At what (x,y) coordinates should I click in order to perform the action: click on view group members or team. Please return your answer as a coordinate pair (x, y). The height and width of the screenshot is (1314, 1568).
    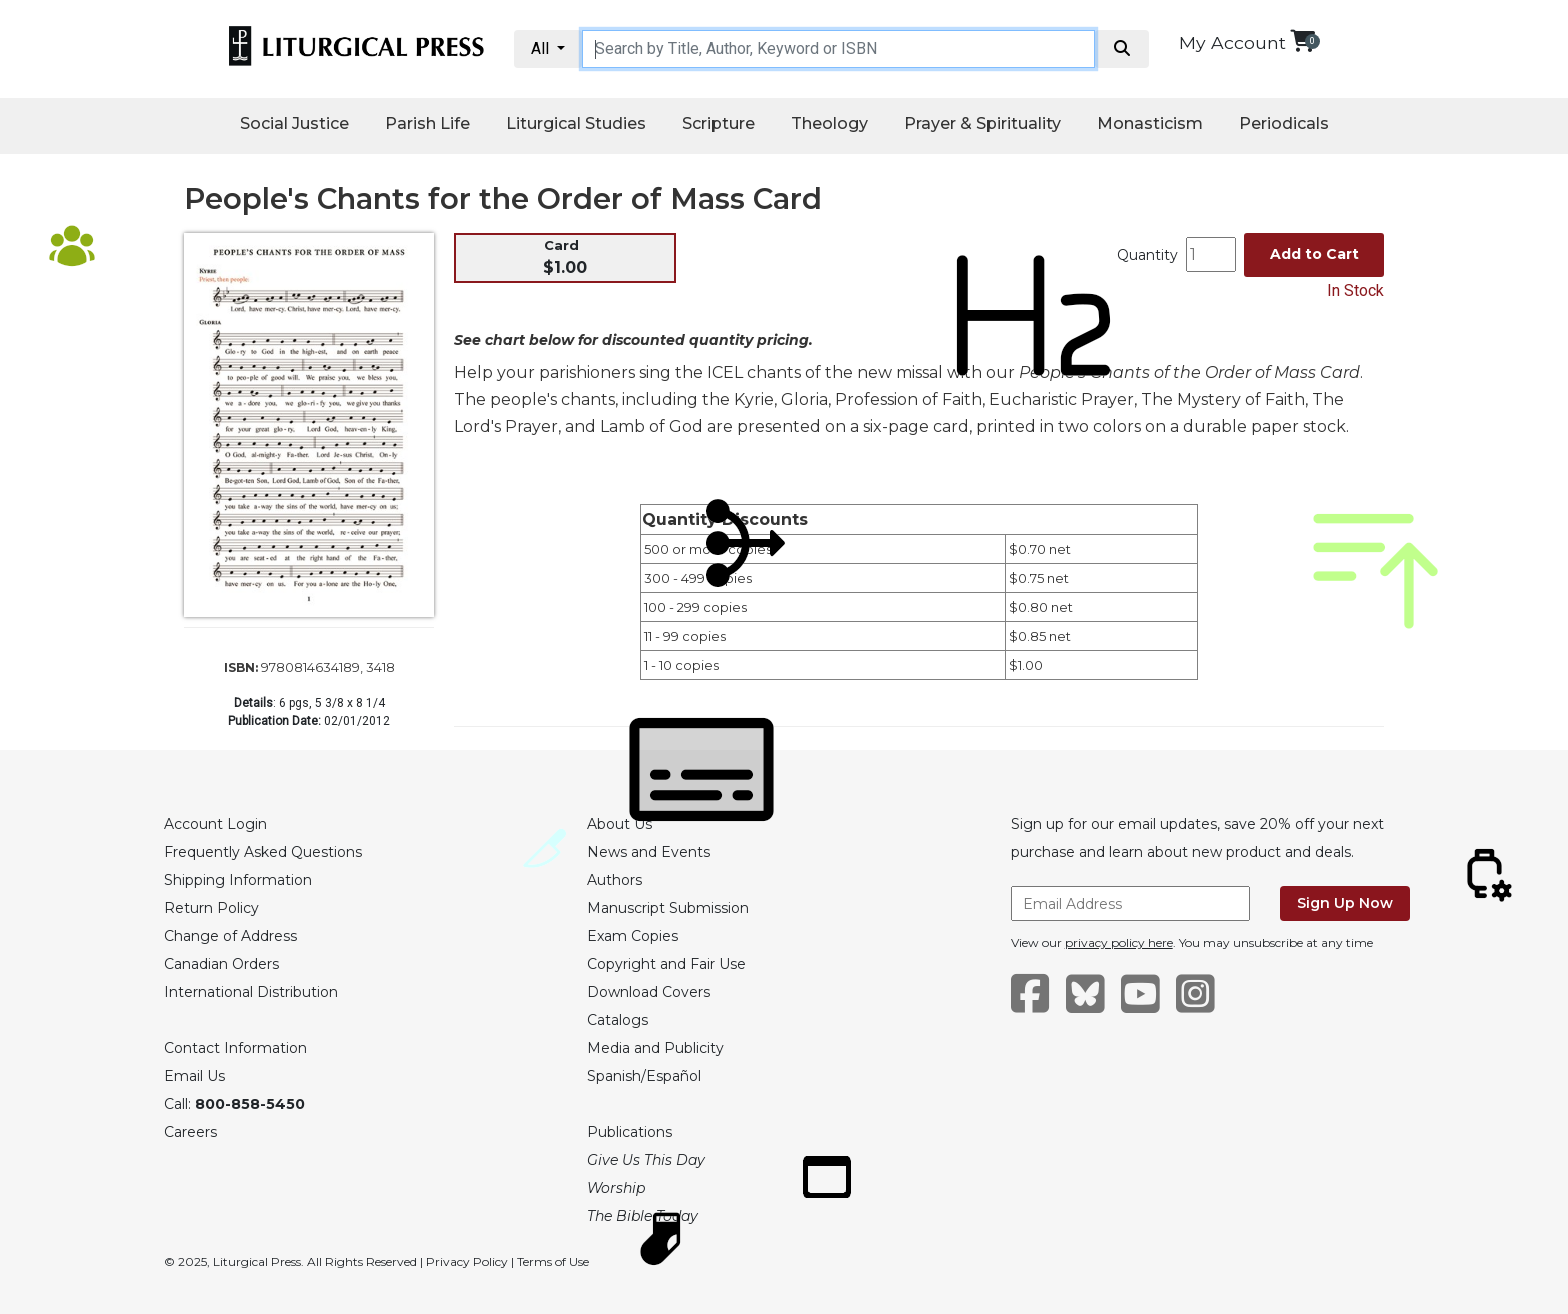
    Looking at the image, I should click on (72, 245).